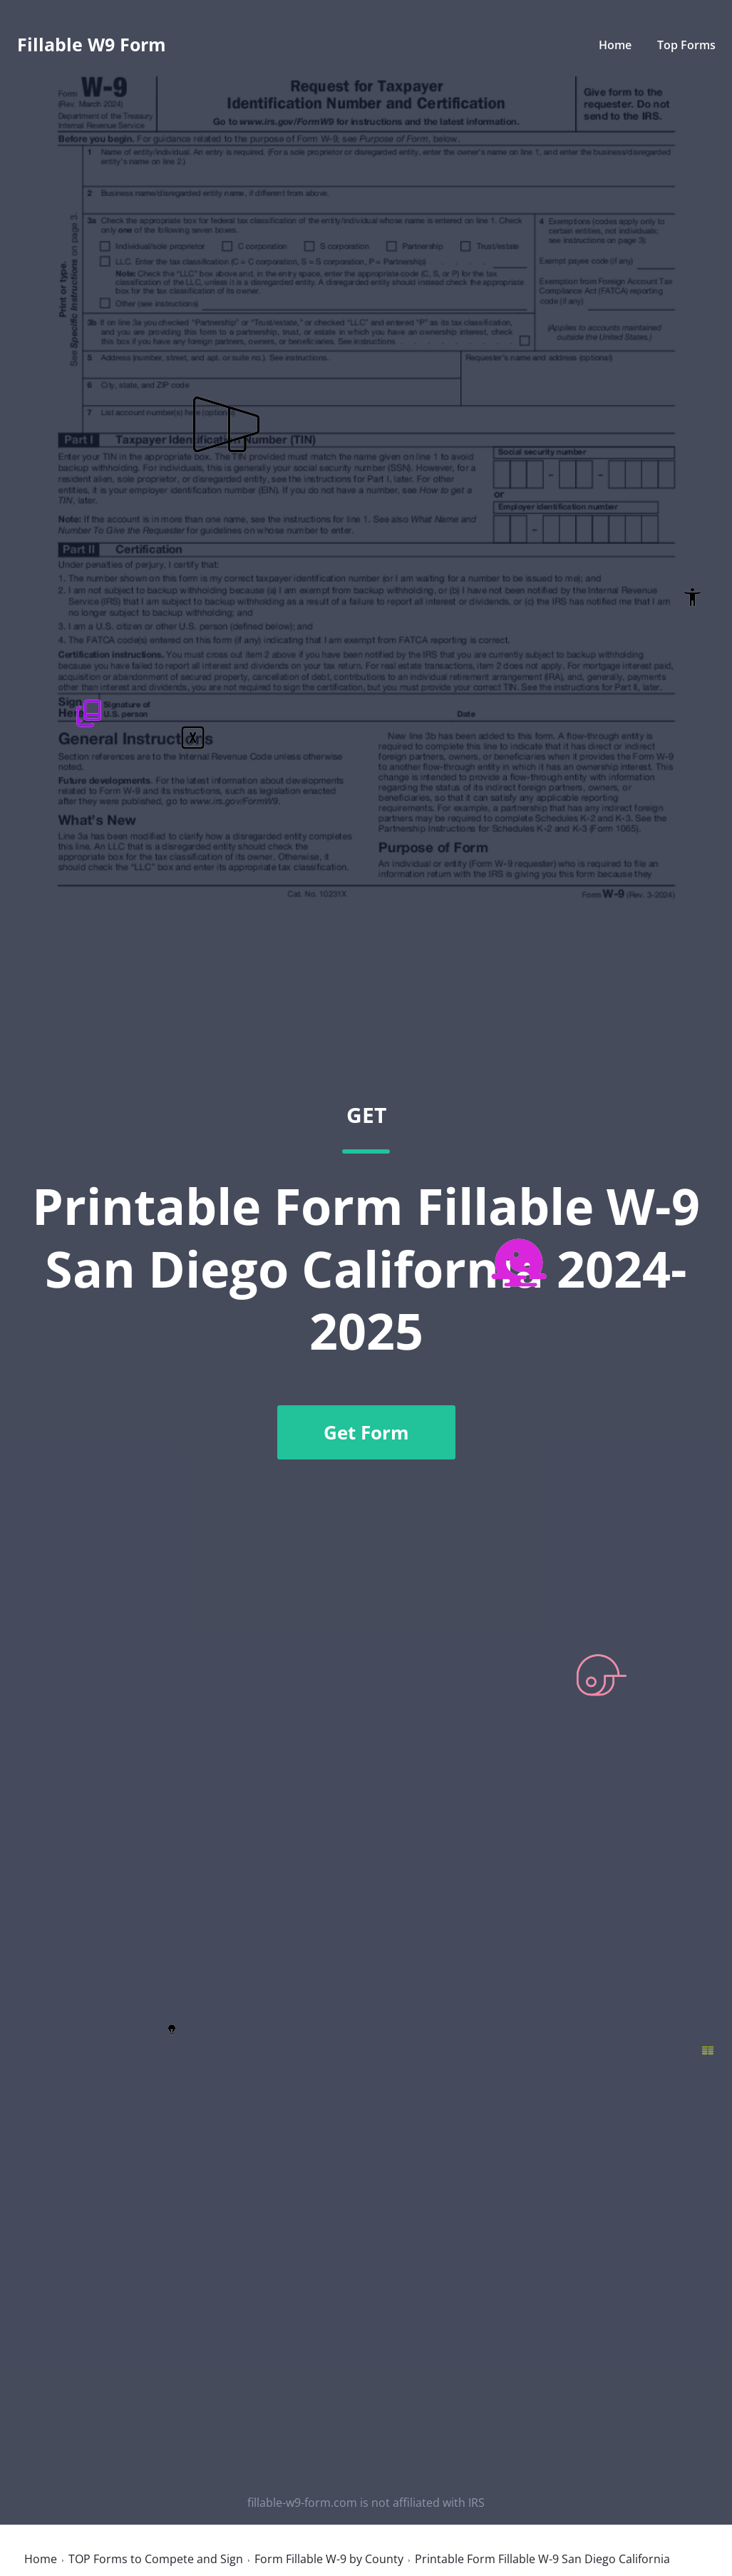  What do you see at coordinates (192, 737) in the screenshot?
I see `close or dismiss a dialog box` at bounding box center [192, 737].